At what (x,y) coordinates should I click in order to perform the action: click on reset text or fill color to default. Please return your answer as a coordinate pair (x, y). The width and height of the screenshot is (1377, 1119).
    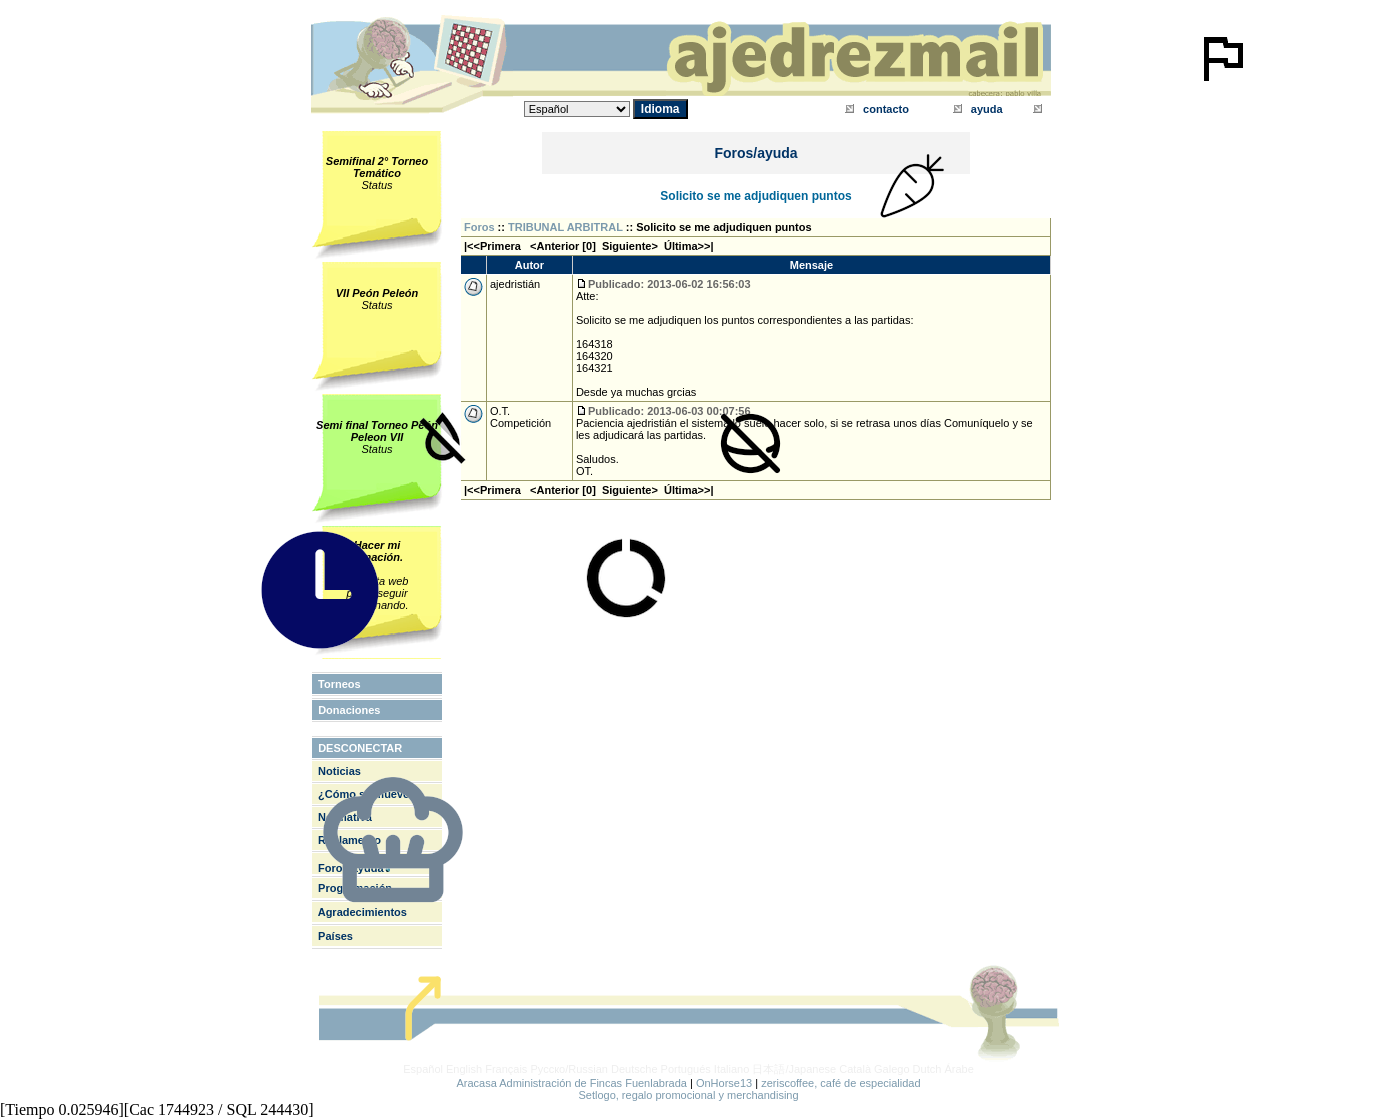
    Looking at the image, I should click on (442, 437).